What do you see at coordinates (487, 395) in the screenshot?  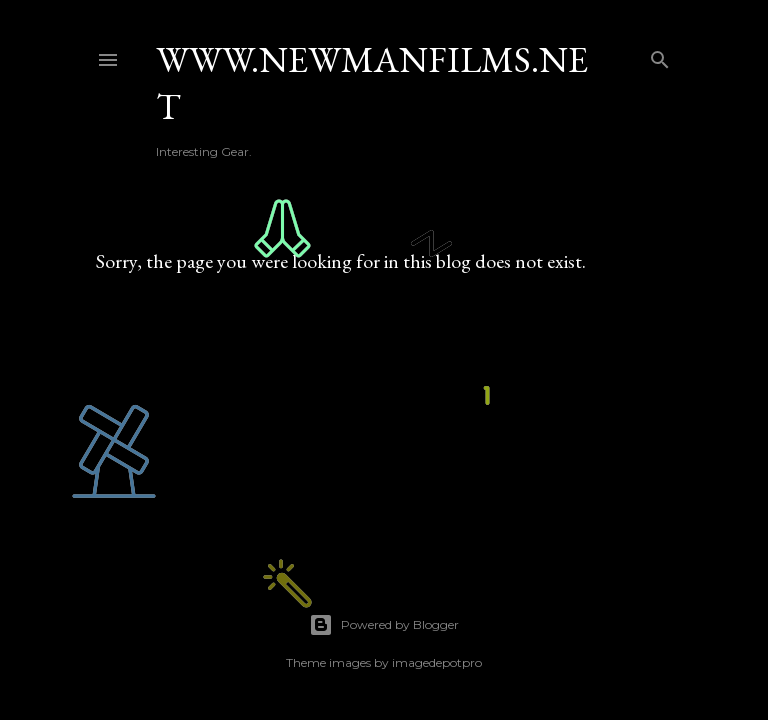 I see `indicates first item or top priority` at bounding box center [487, 395].